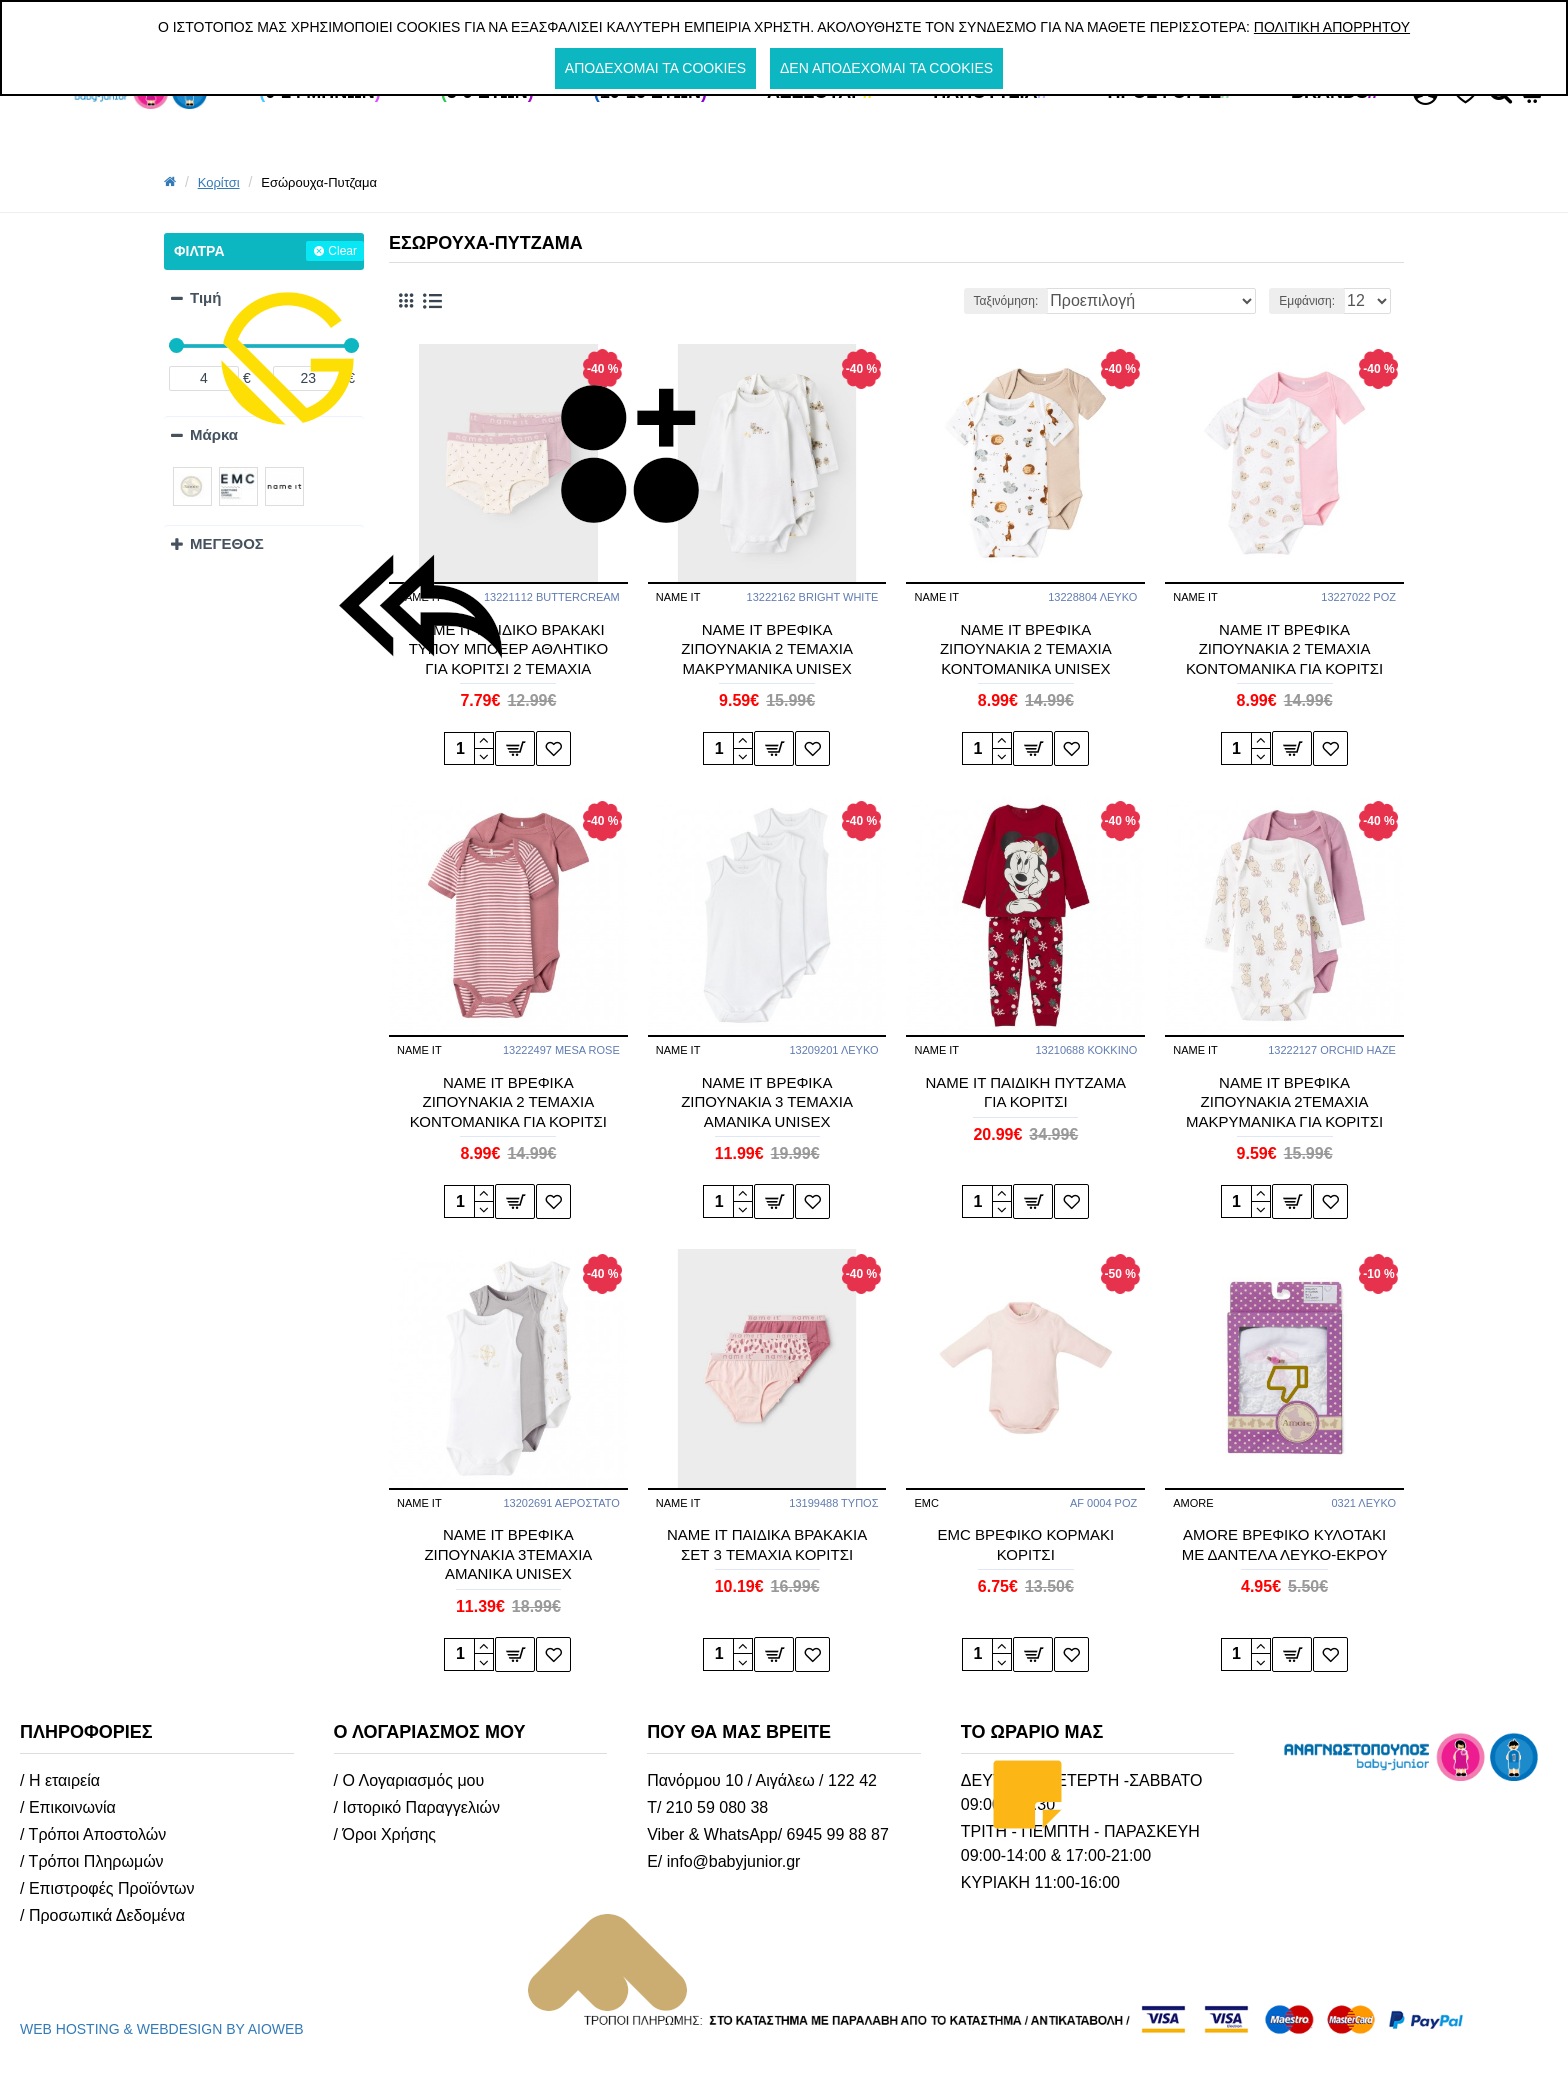 Image resolution: width=1568 pixels, height=2083 pixels. What do you see at coordinates (287, 358) in the screenshot?
I see `gatsby framework logo` at bounding box center [287, 358].